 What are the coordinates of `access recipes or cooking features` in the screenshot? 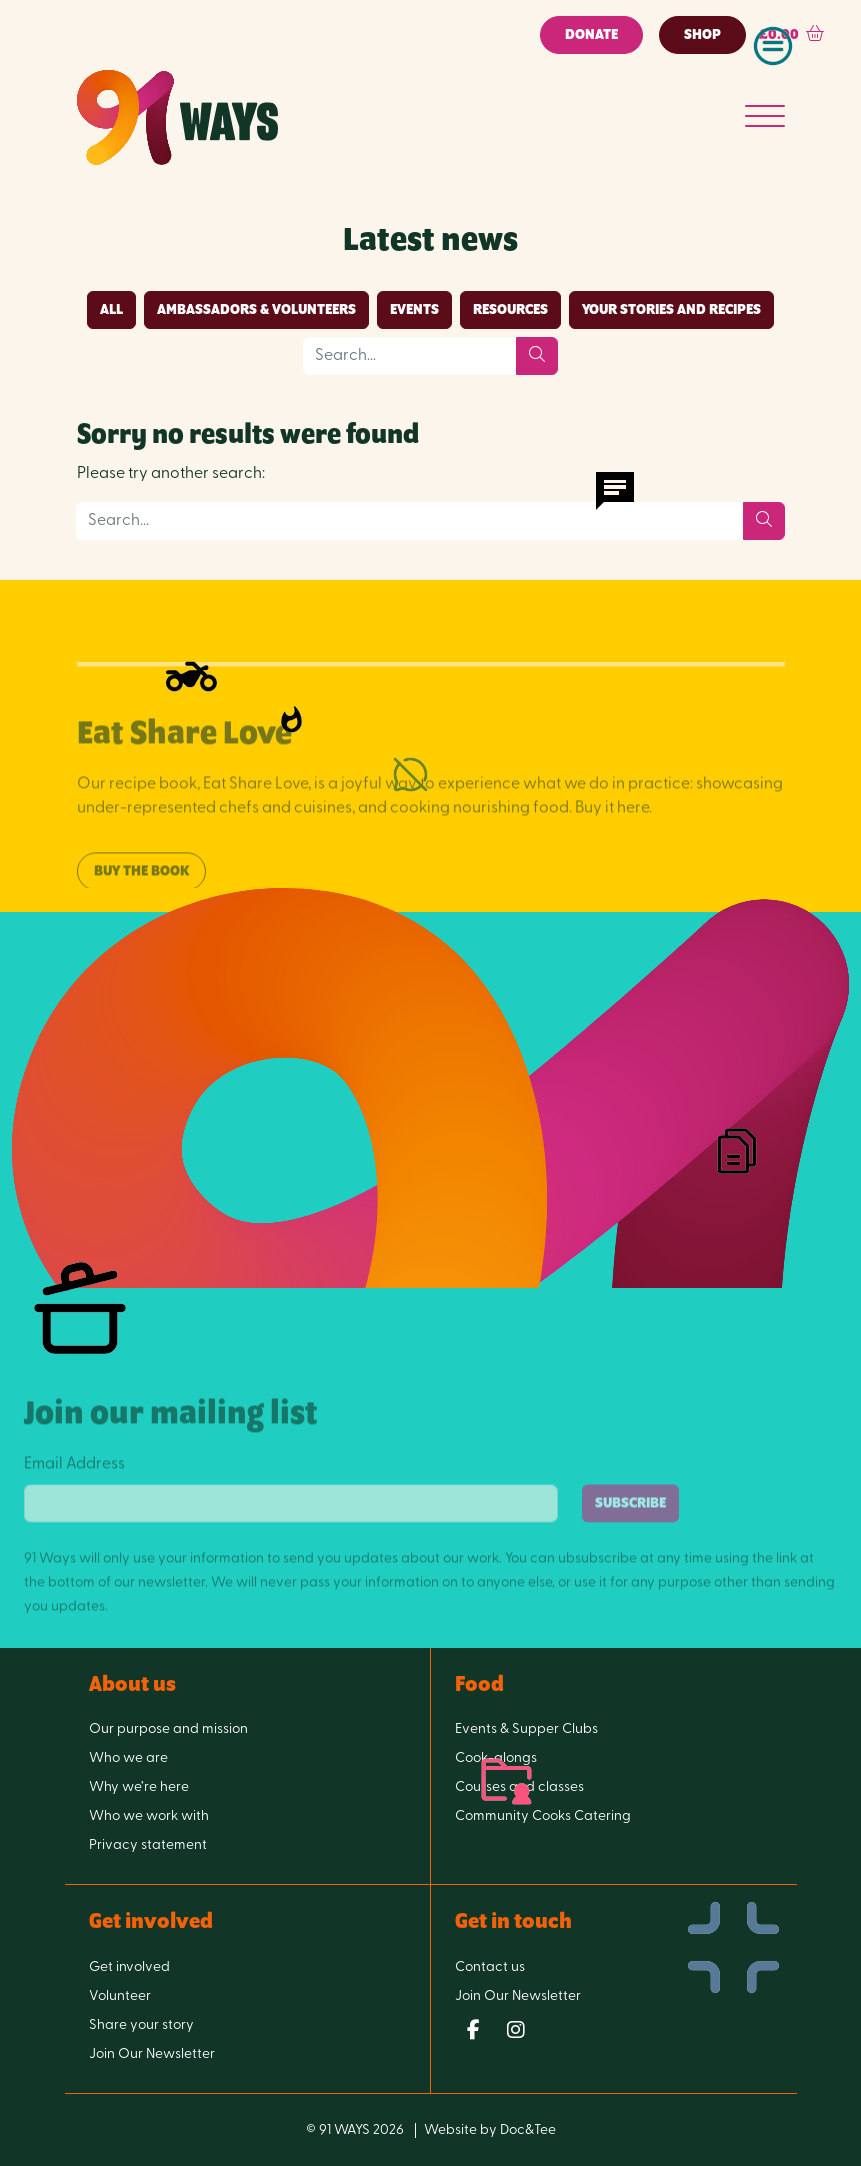 It's located at (80, 1308).